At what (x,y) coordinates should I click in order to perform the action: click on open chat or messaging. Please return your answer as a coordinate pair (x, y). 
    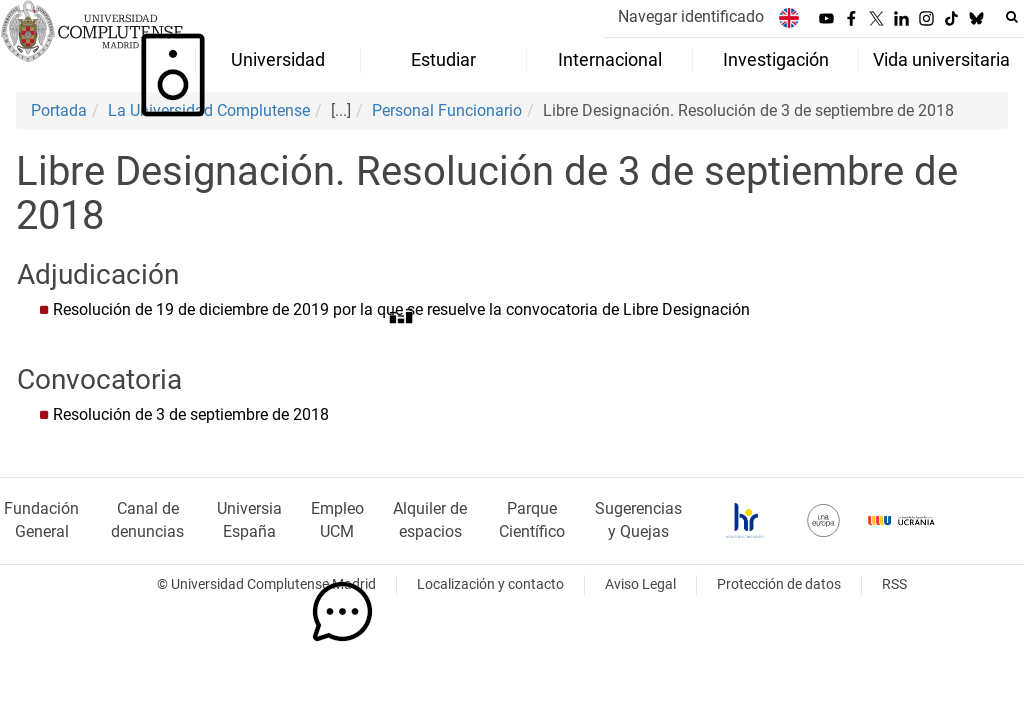
    Looking at the image, I should click on (342, 611).